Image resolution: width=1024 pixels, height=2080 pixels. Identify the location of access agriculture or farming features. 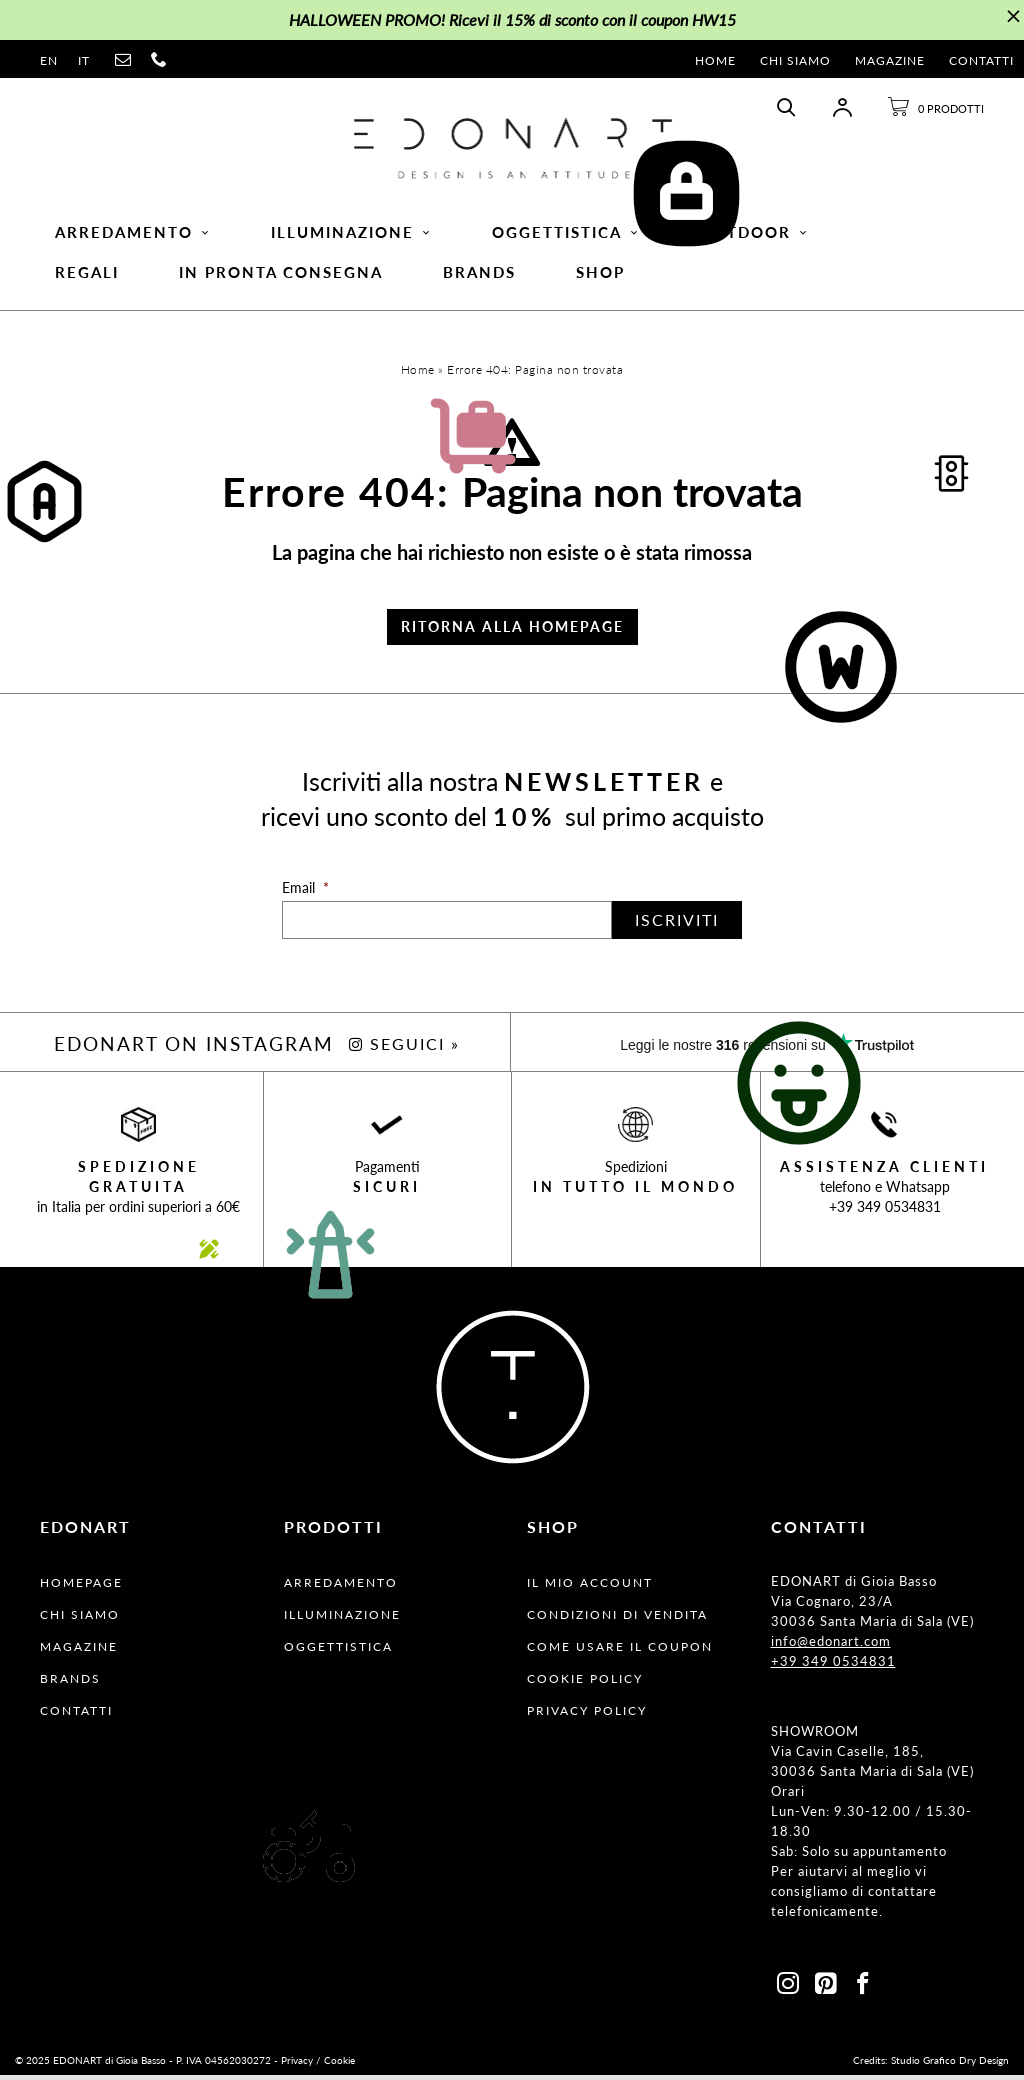
(309, 1849).